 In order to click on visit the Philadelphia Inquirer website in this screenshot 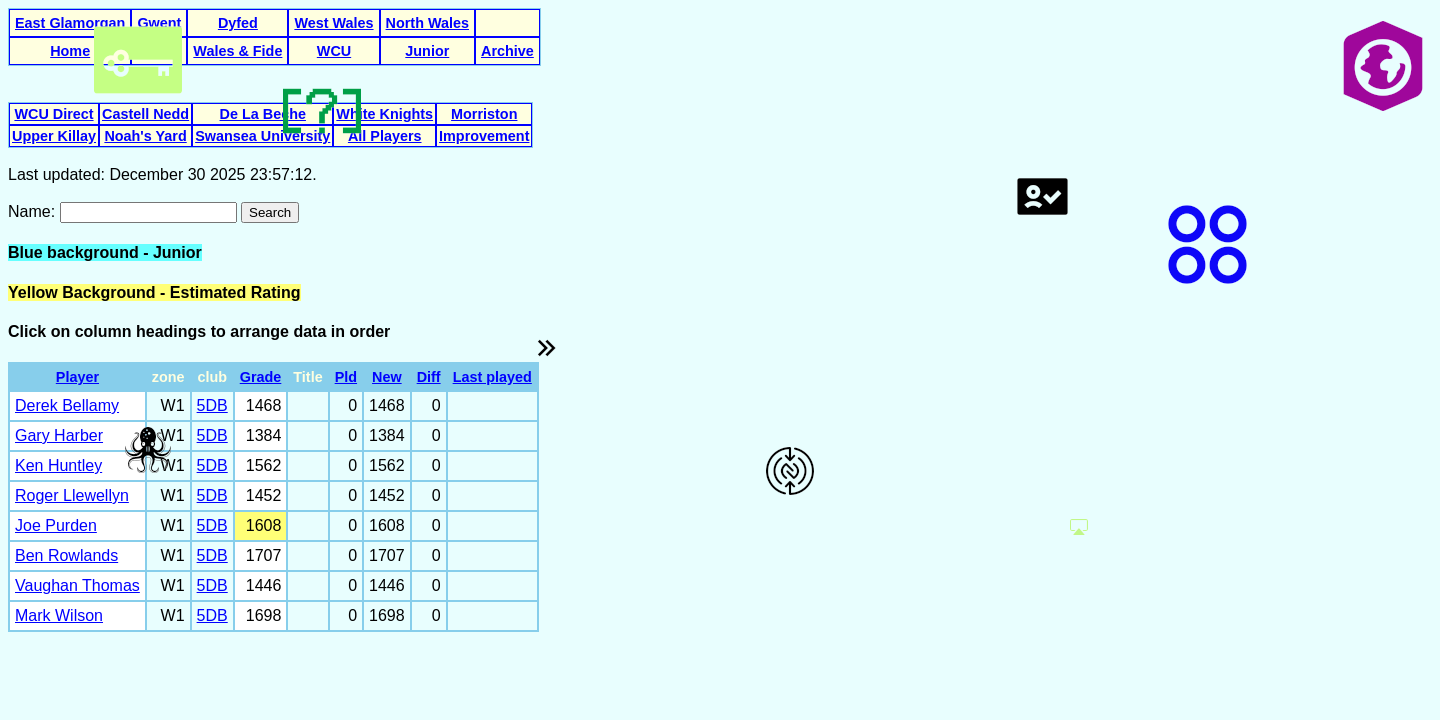, I will do `click(322, 111)`.